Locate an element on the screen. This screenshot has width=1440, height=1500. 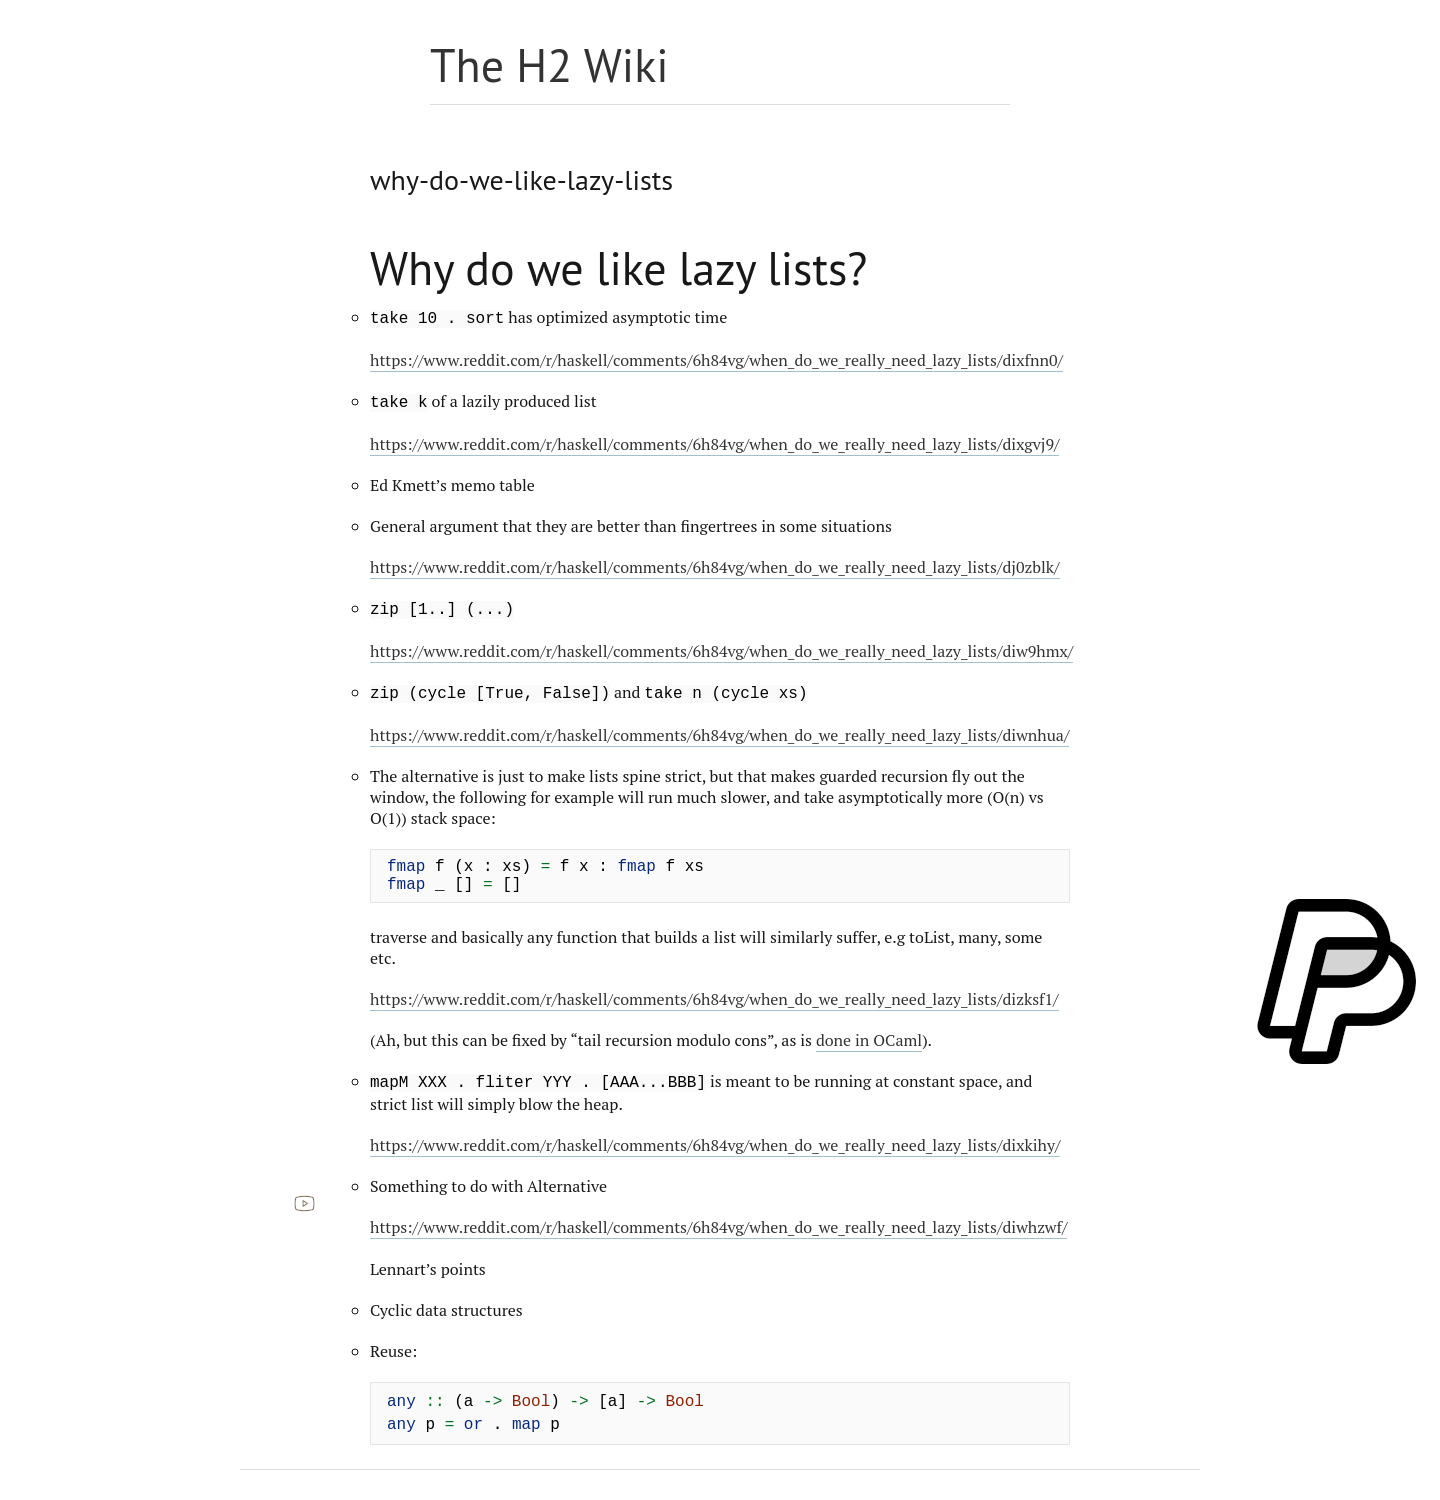
pay with PayPal is located at coordinates (1333, 981).